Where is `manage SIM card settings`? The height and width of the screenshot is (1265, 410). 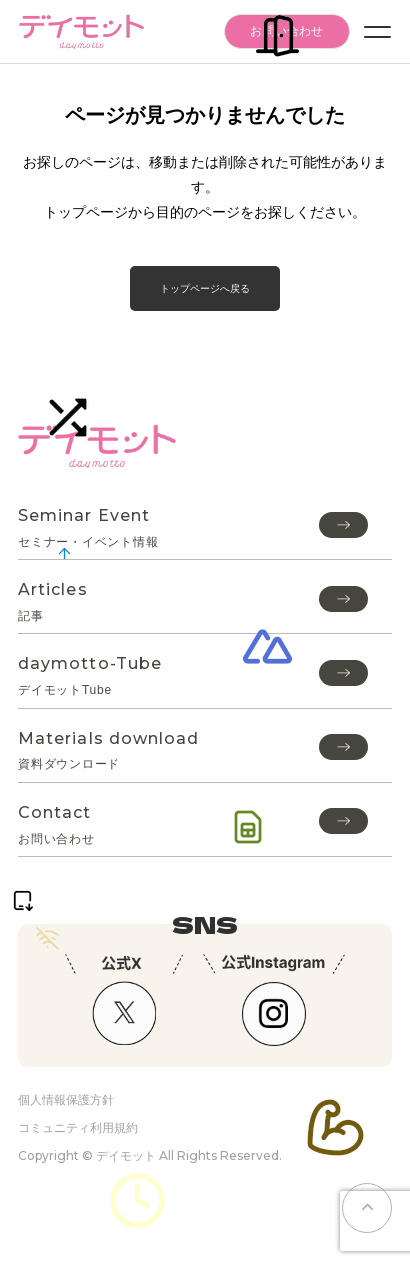 manage SIM card settings is located at coordinates (248, 827).